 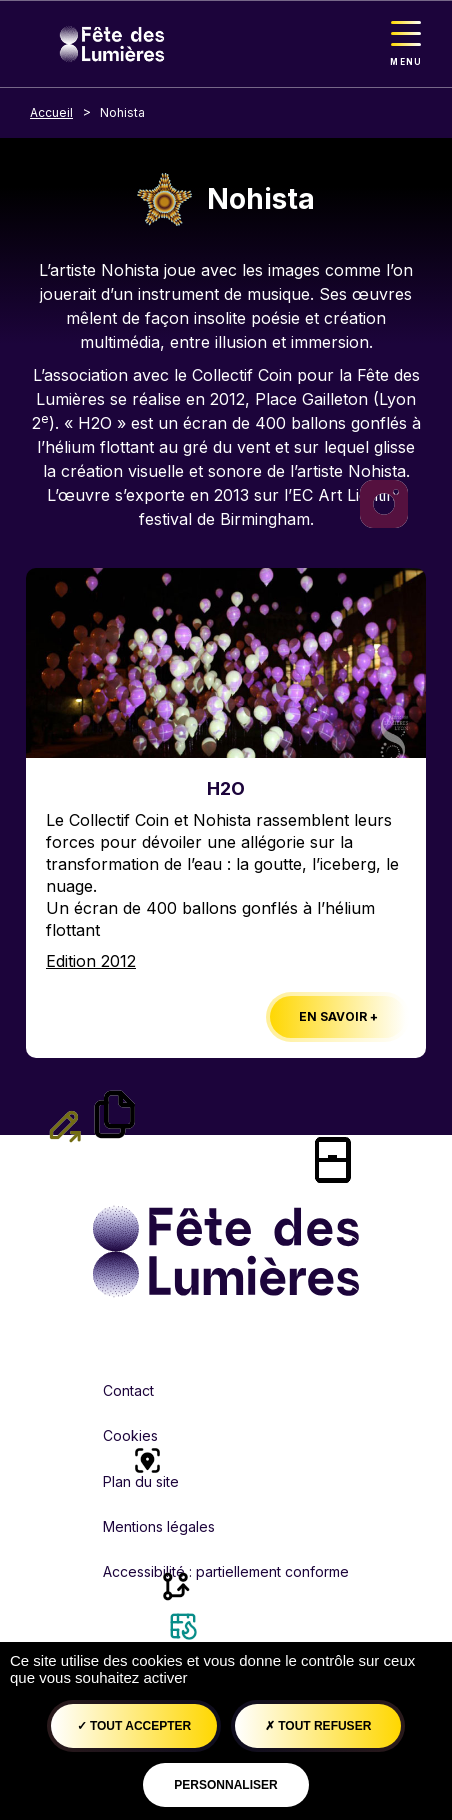 I want to click on create a new branch in version control, so click(x=175, y=1586).